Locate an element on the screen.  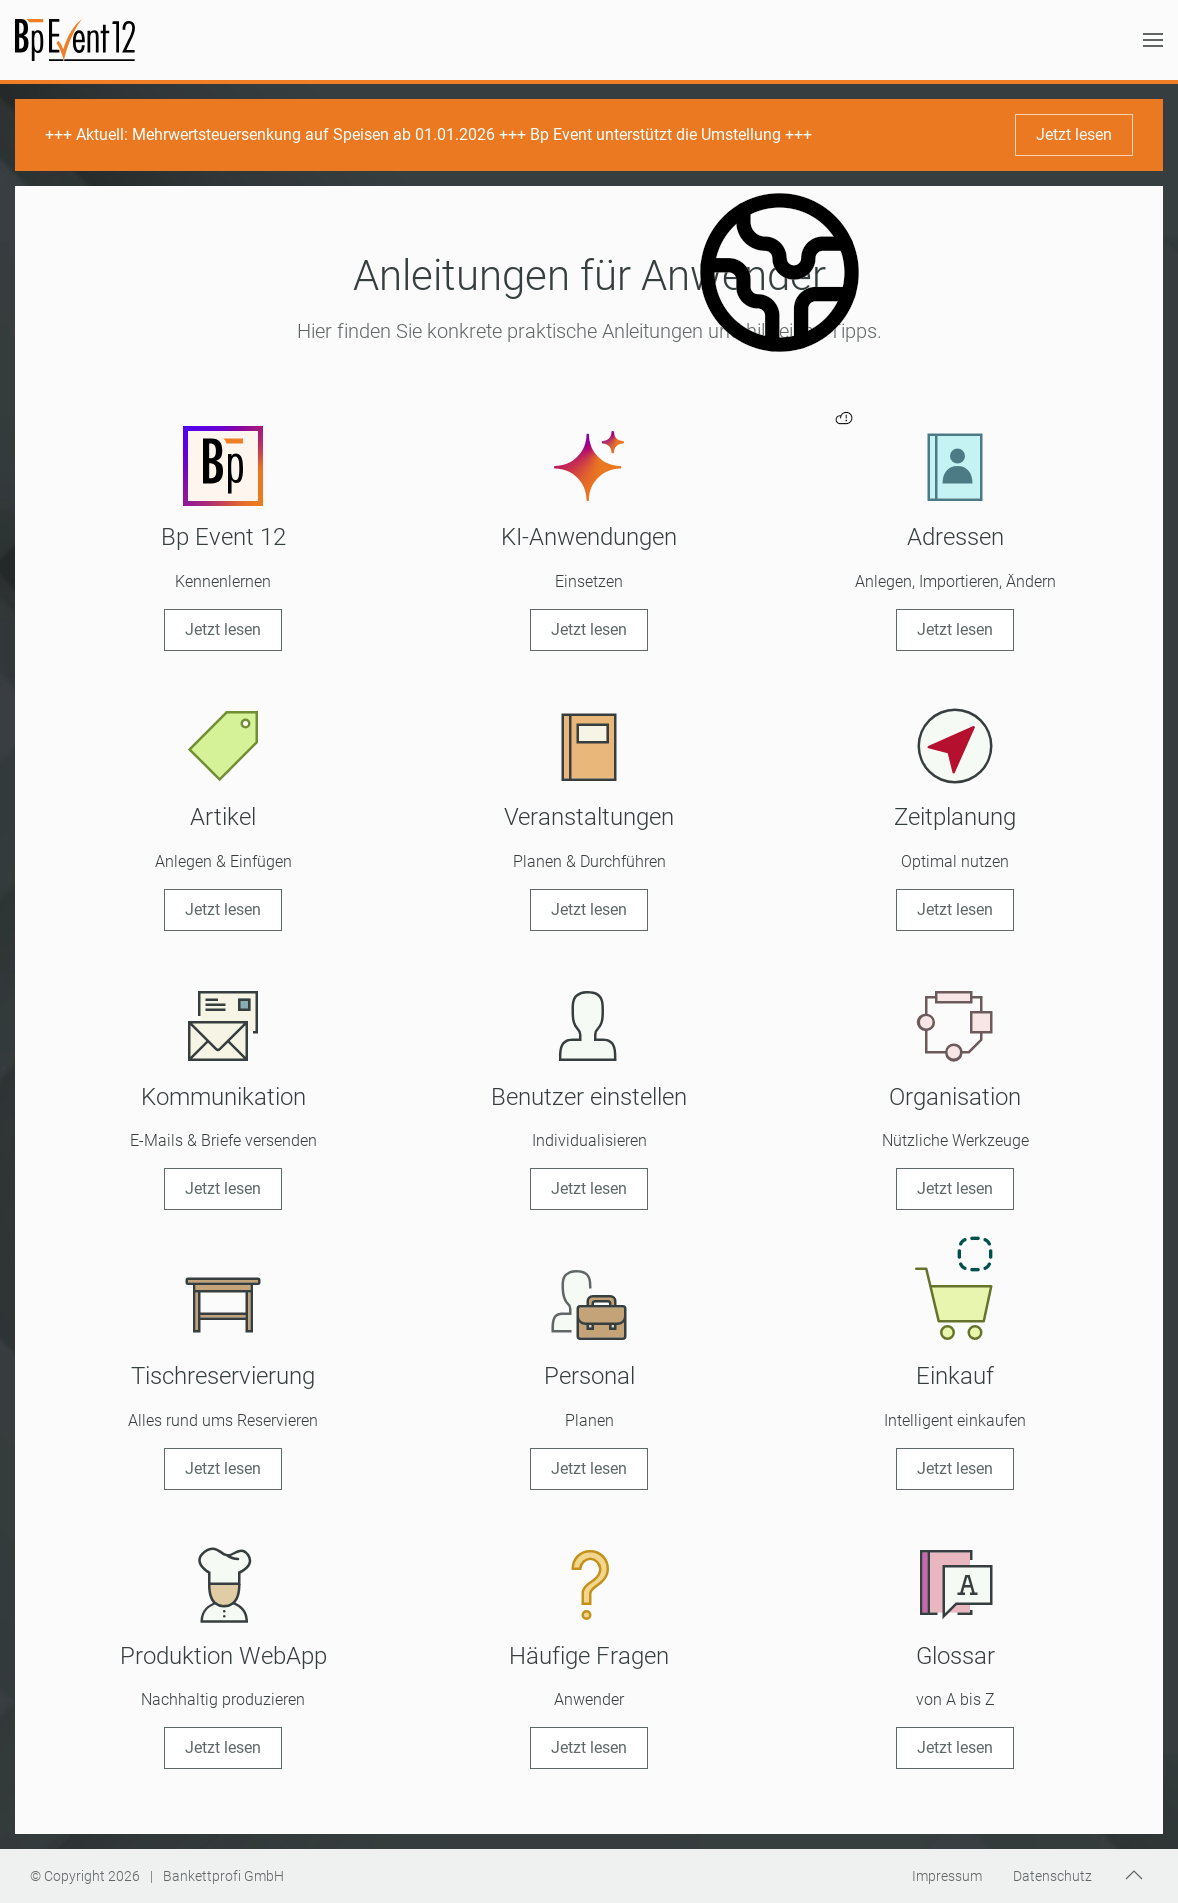
switch to global or worldwide view is located at coordinates (779, 272).